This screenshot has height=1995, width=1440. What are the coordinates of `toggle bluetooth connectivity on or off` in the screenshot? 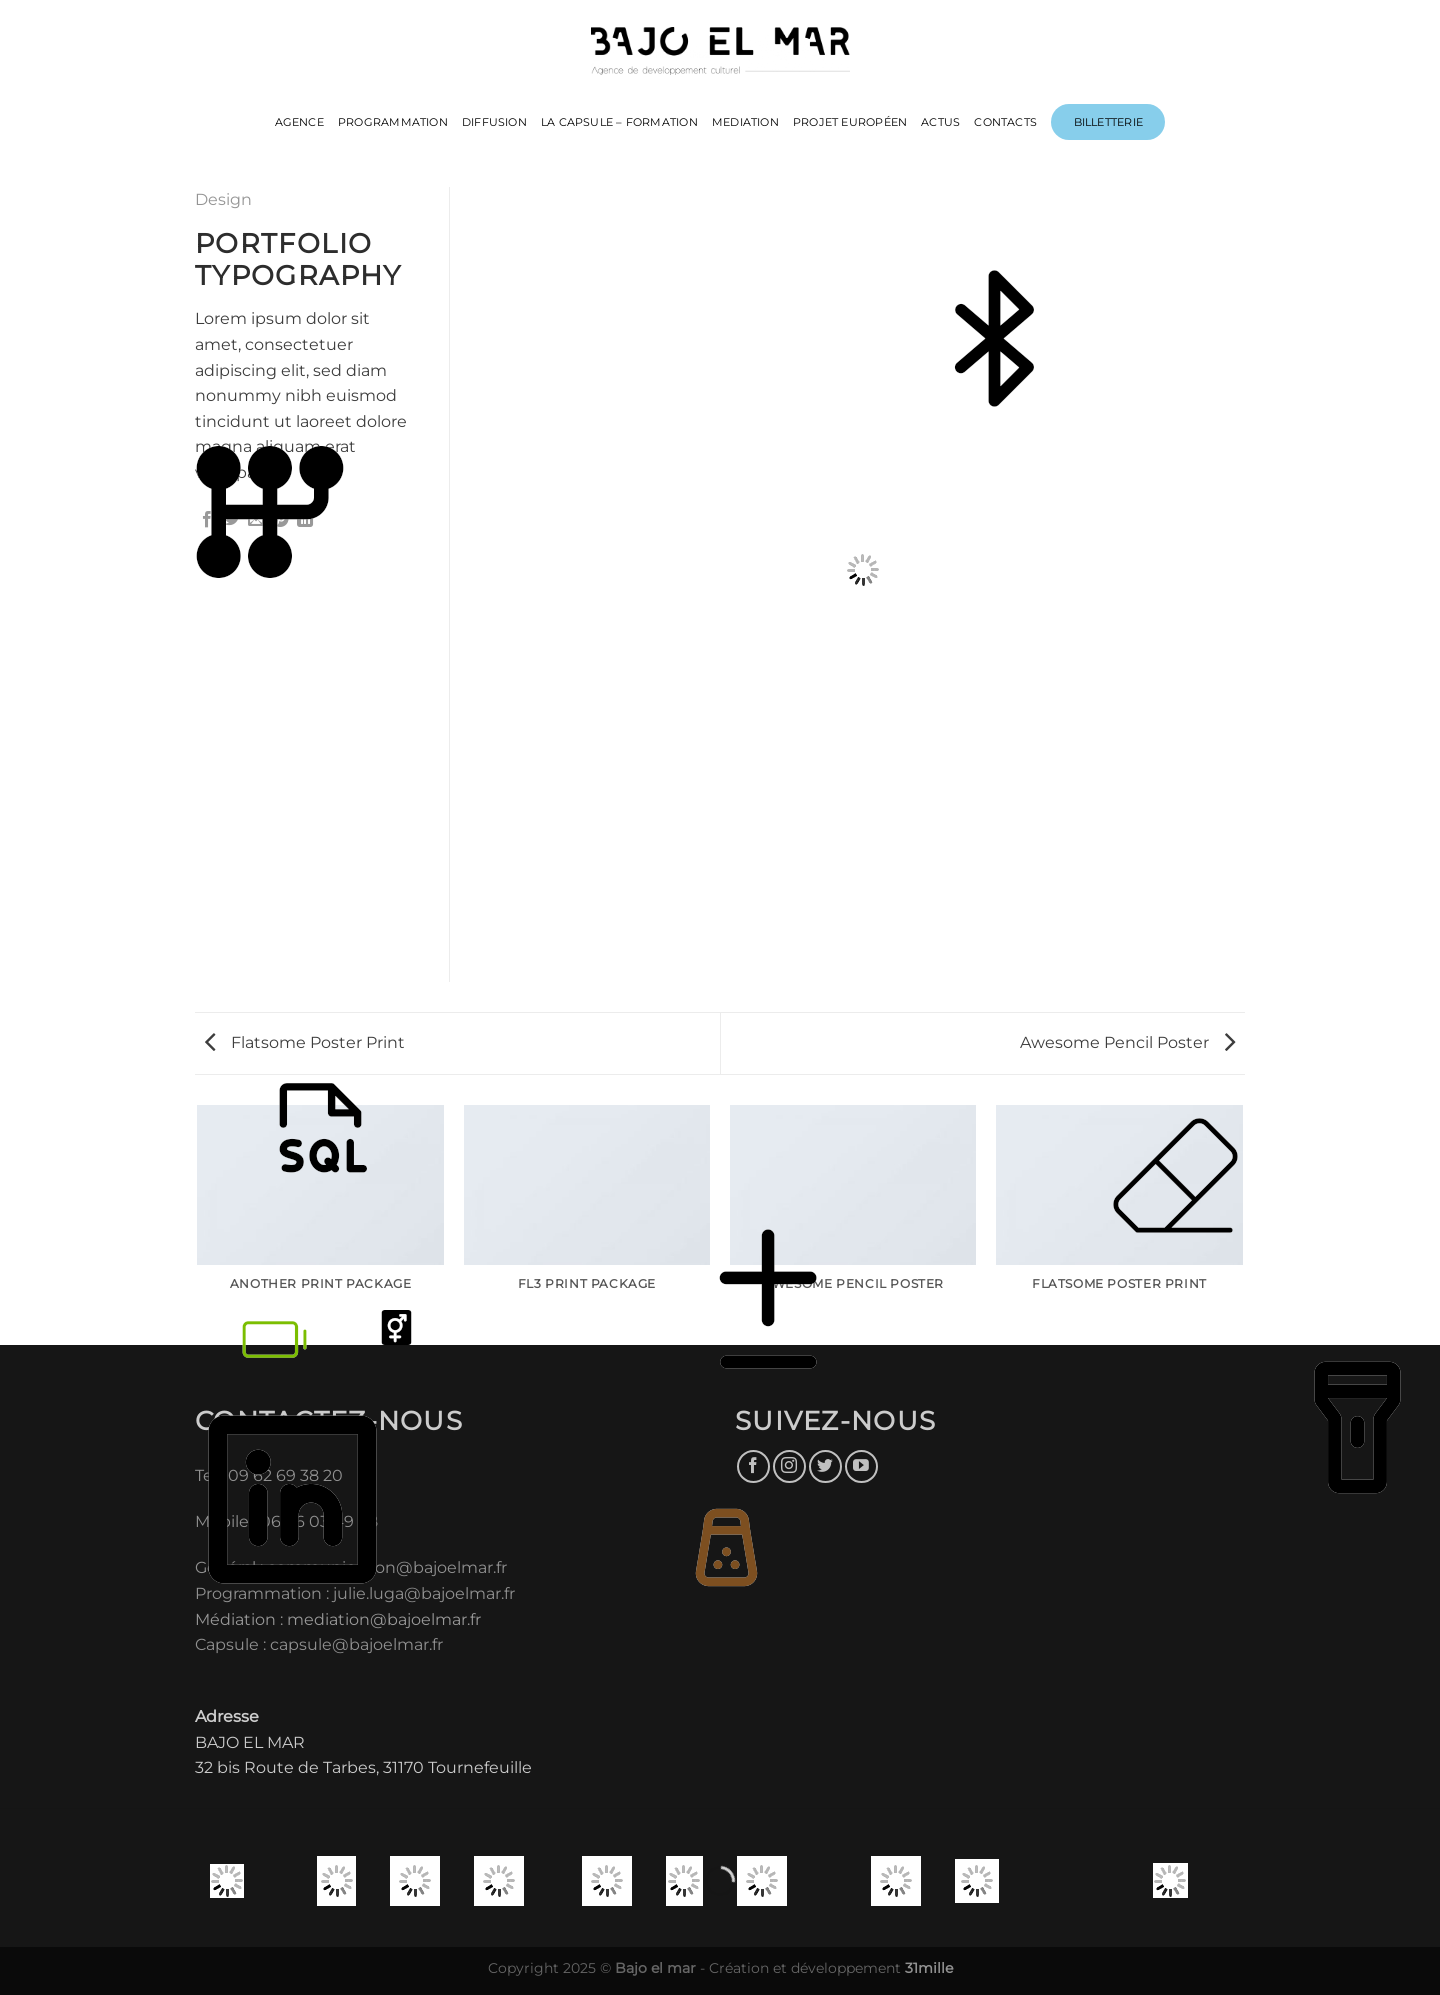 It's located at (994, 338).